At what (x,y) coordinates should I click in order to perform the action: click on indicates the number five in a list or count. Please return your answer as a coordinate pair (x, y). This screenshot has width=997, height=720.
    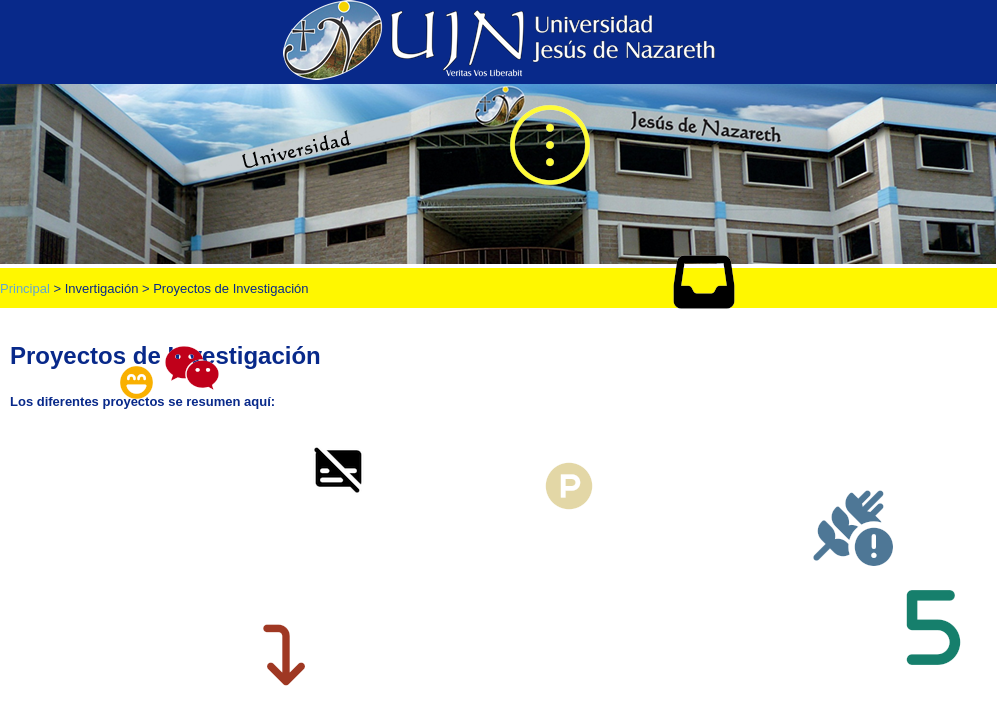
    Looking at the image, I should click on (933, 627).